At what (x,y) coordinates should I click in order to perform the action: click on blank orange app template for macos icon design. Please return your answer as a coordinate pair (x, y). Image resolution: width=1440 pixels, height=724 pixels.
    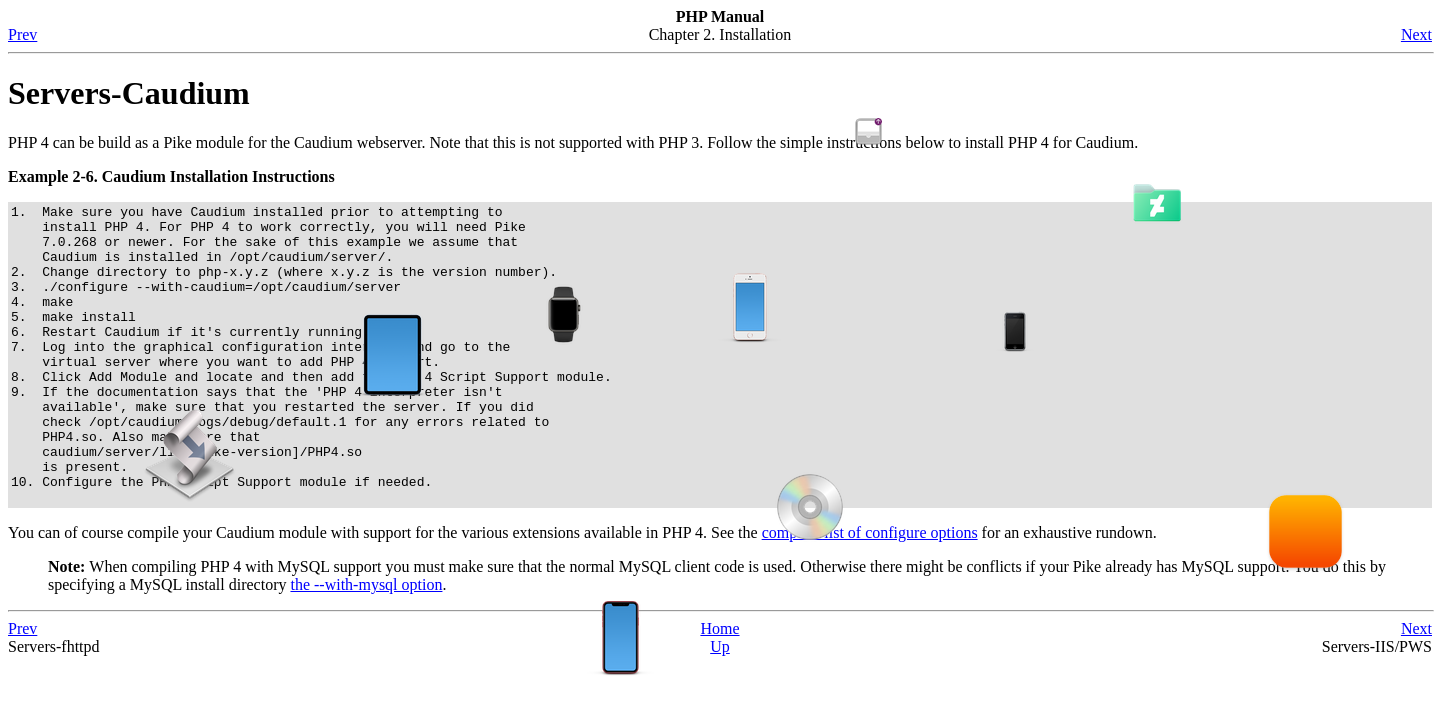
    Looking at the image, I should click on (1305, 531).